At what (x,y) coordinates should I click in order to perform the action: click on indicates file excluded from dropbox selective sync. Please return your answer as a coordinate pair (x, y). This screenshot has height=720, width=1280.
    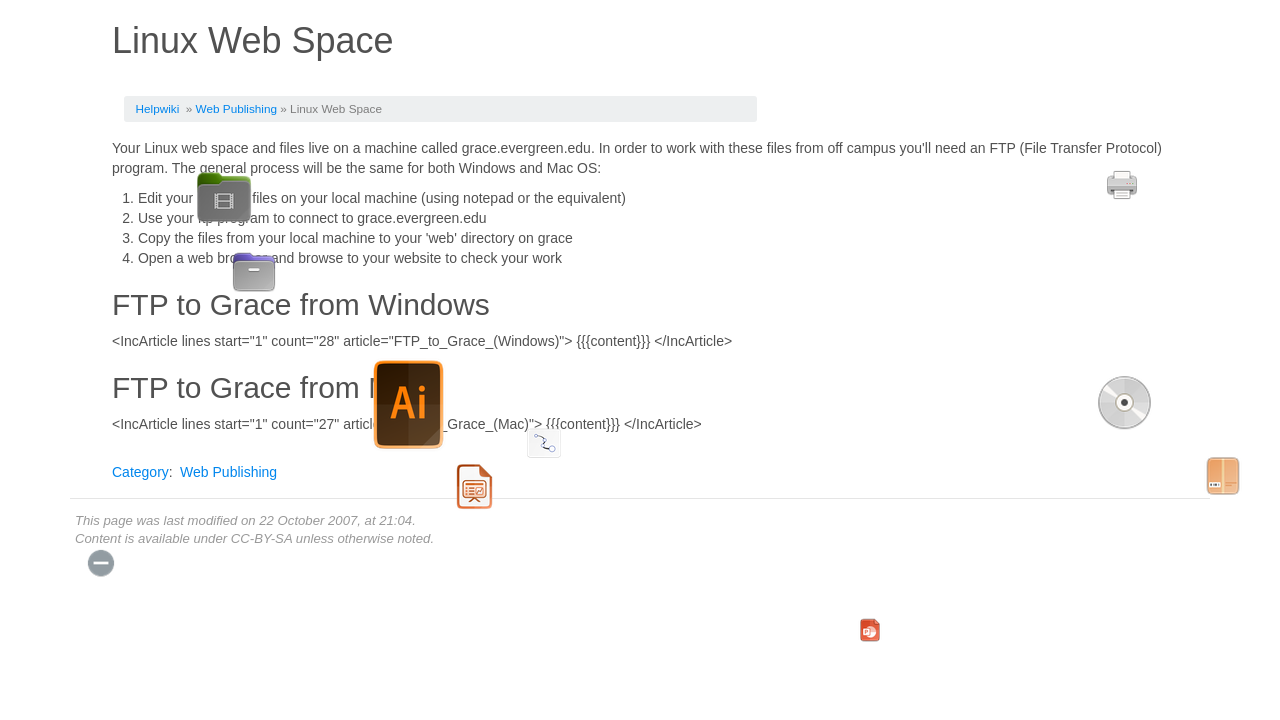
    Looking at the image, I should click on (101, 563).